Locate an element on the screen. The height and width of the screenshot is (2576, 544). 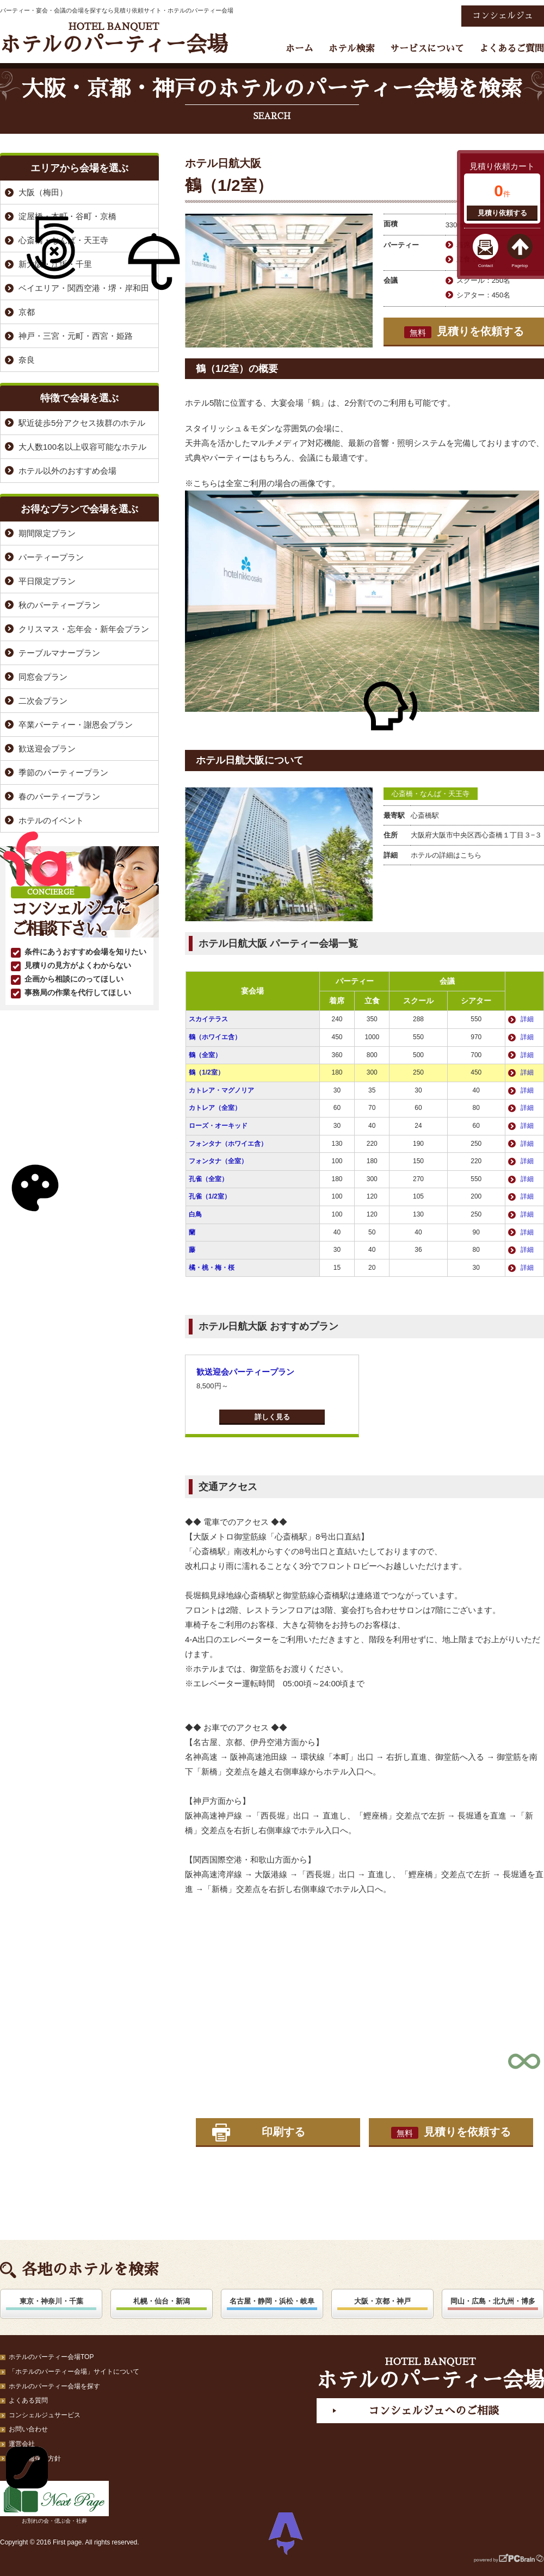
view weather forecast or rain conditions is located at coordinates (154, 262).